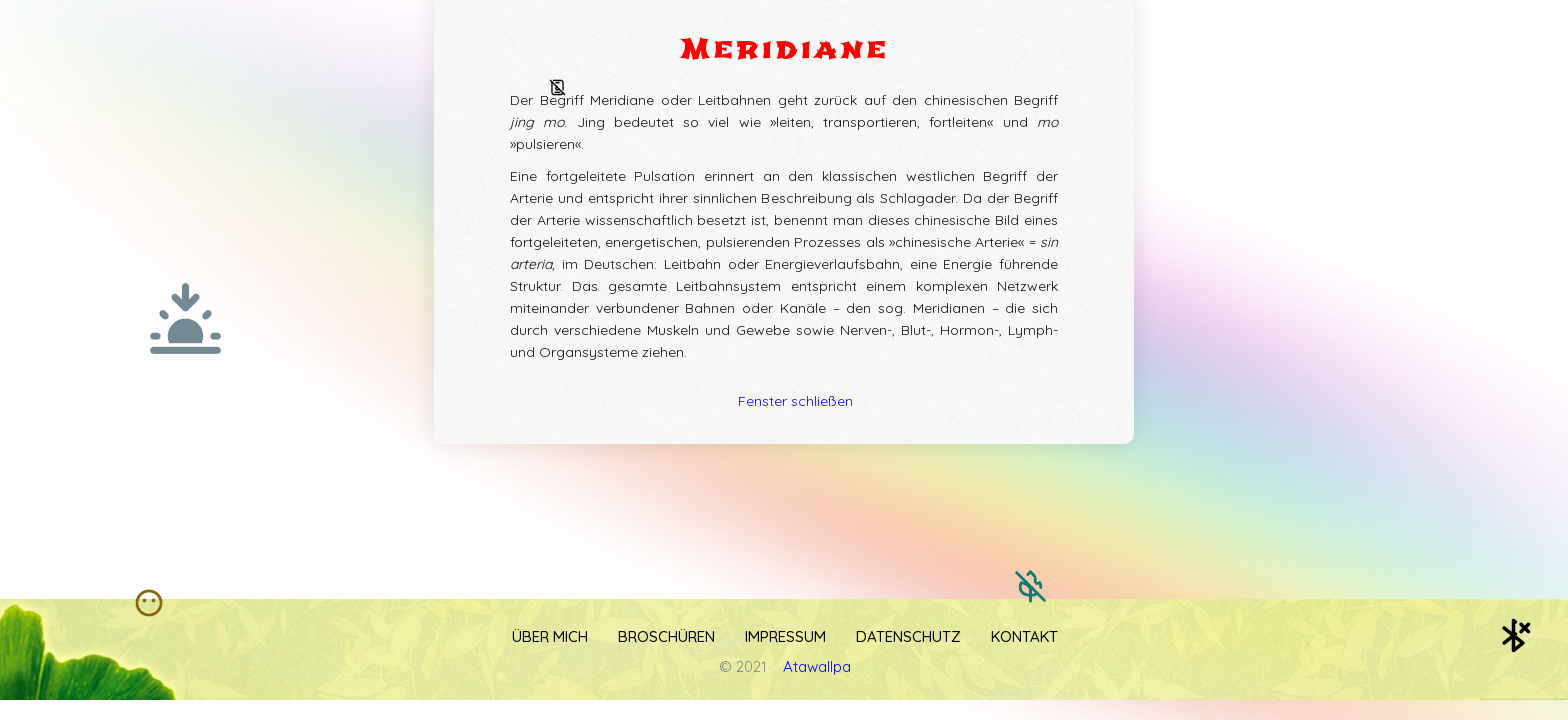 This screenshot has height=720, width=1568. I want to click on disable or hide identification badge, so click(557, 87).